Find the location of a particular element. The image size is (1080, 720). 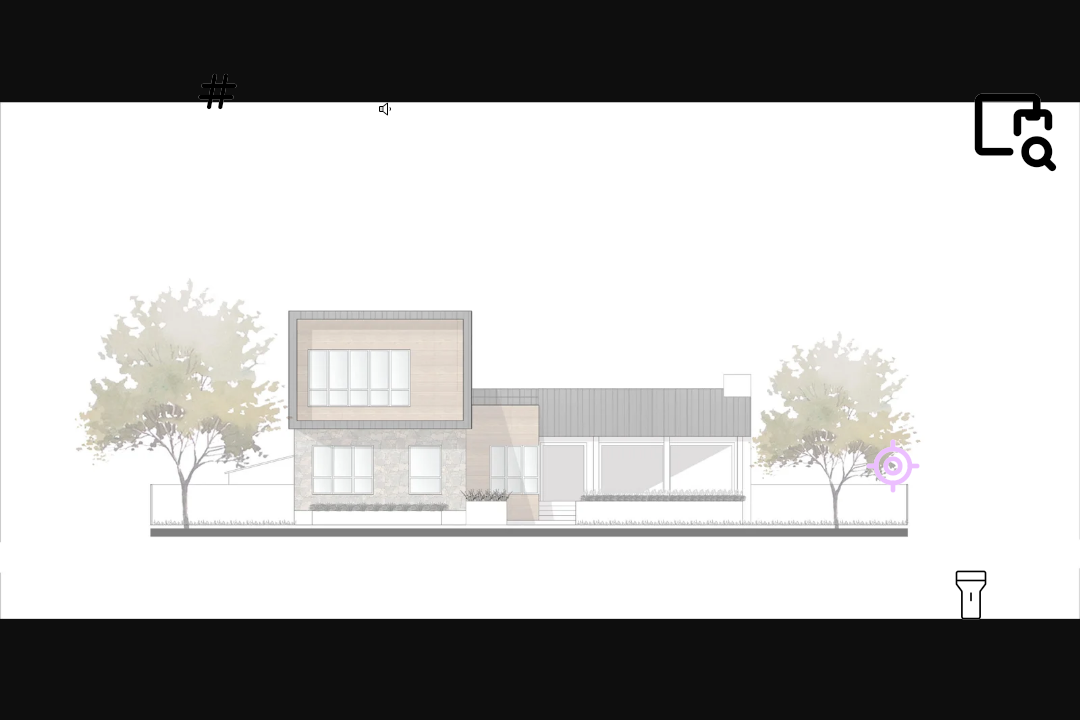

current location found is located at coordinates (893, 466).